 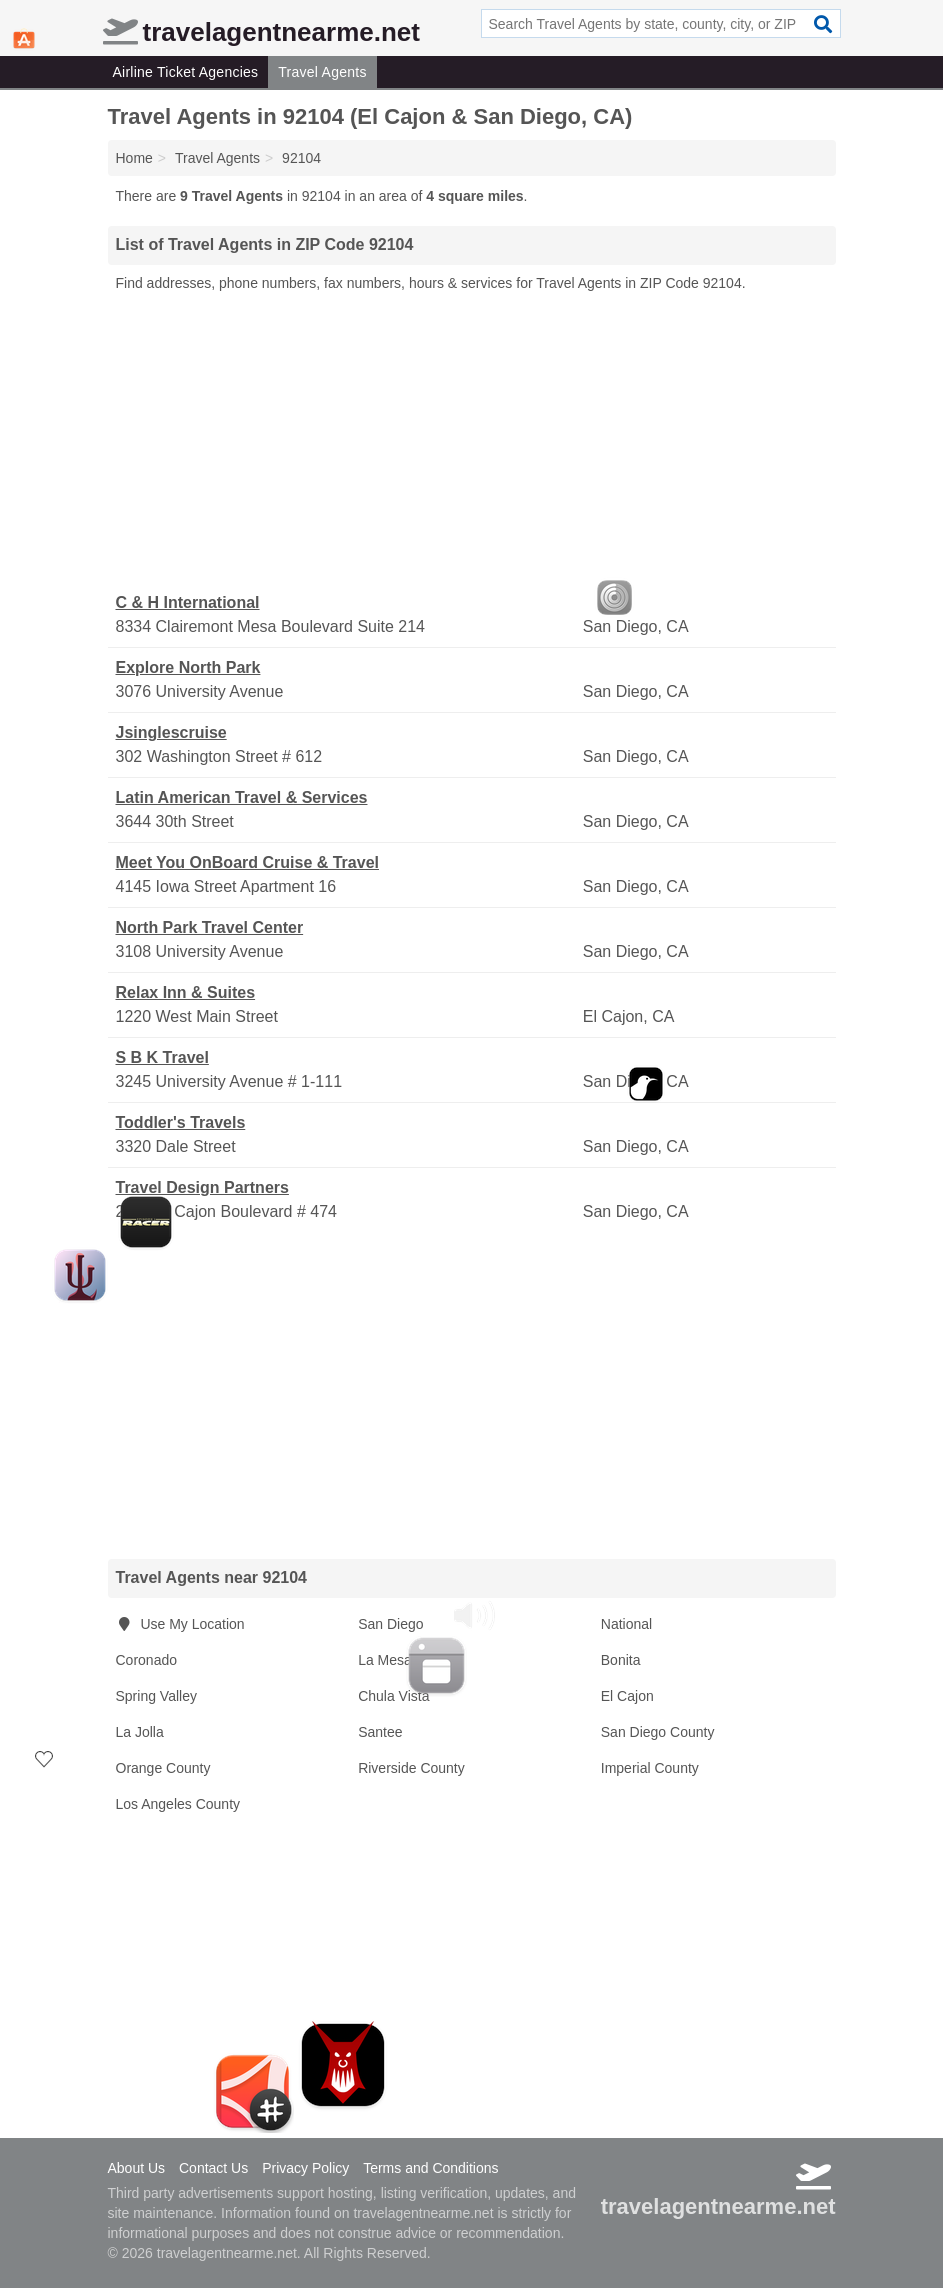 What do you see at coordinates (646, 1084) in the screenshot?
I see `open cinny matrix messaging client` at bounding box center [646, 1084].